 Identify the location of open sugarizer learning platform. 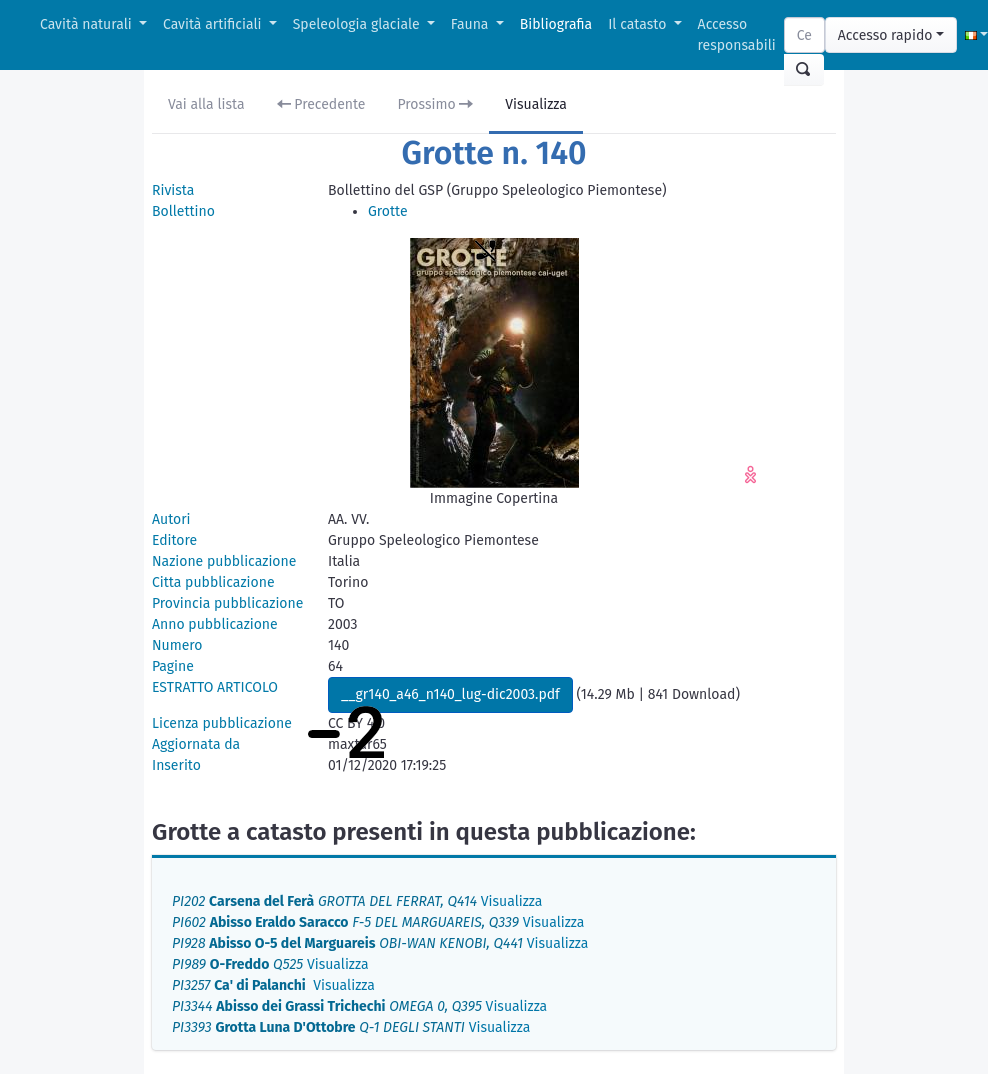
(750, 474).